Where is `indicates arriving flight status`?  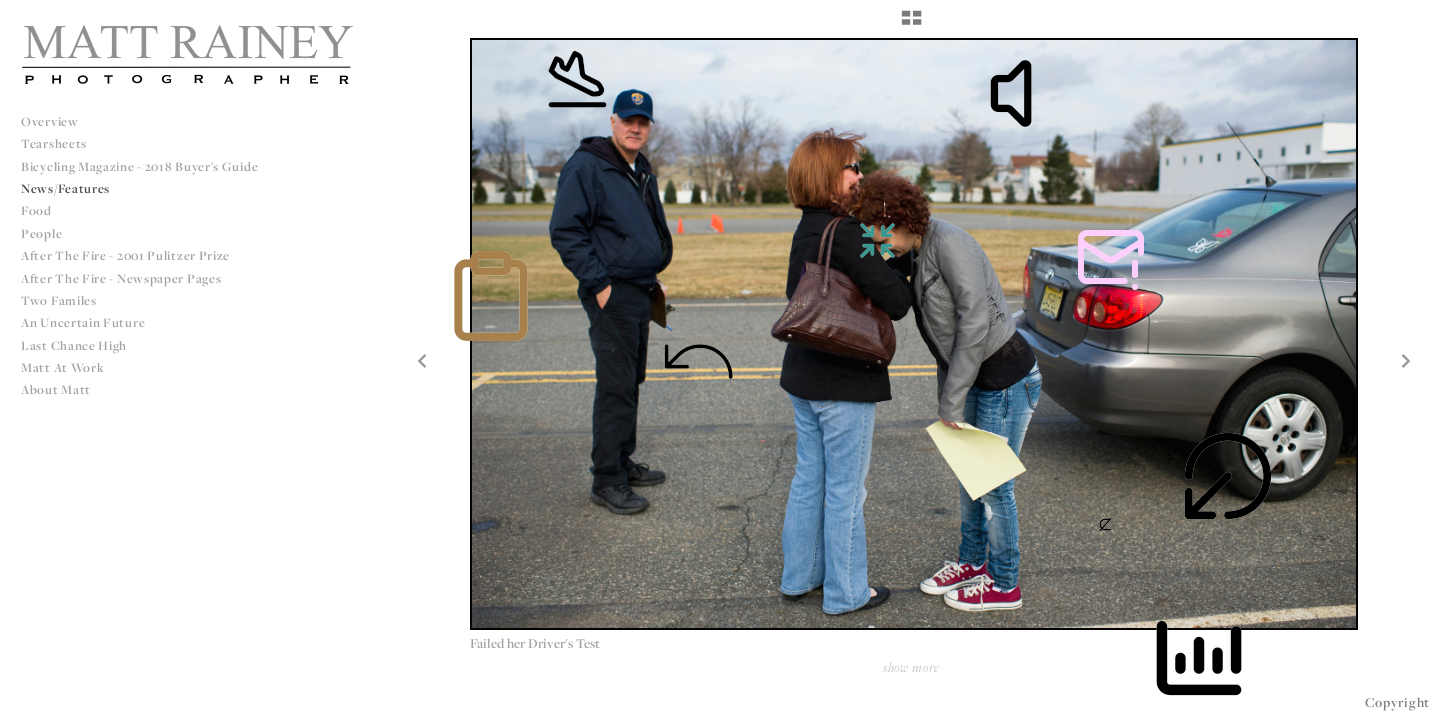 indicates arriving flight status is located at coordinates (577, 78).